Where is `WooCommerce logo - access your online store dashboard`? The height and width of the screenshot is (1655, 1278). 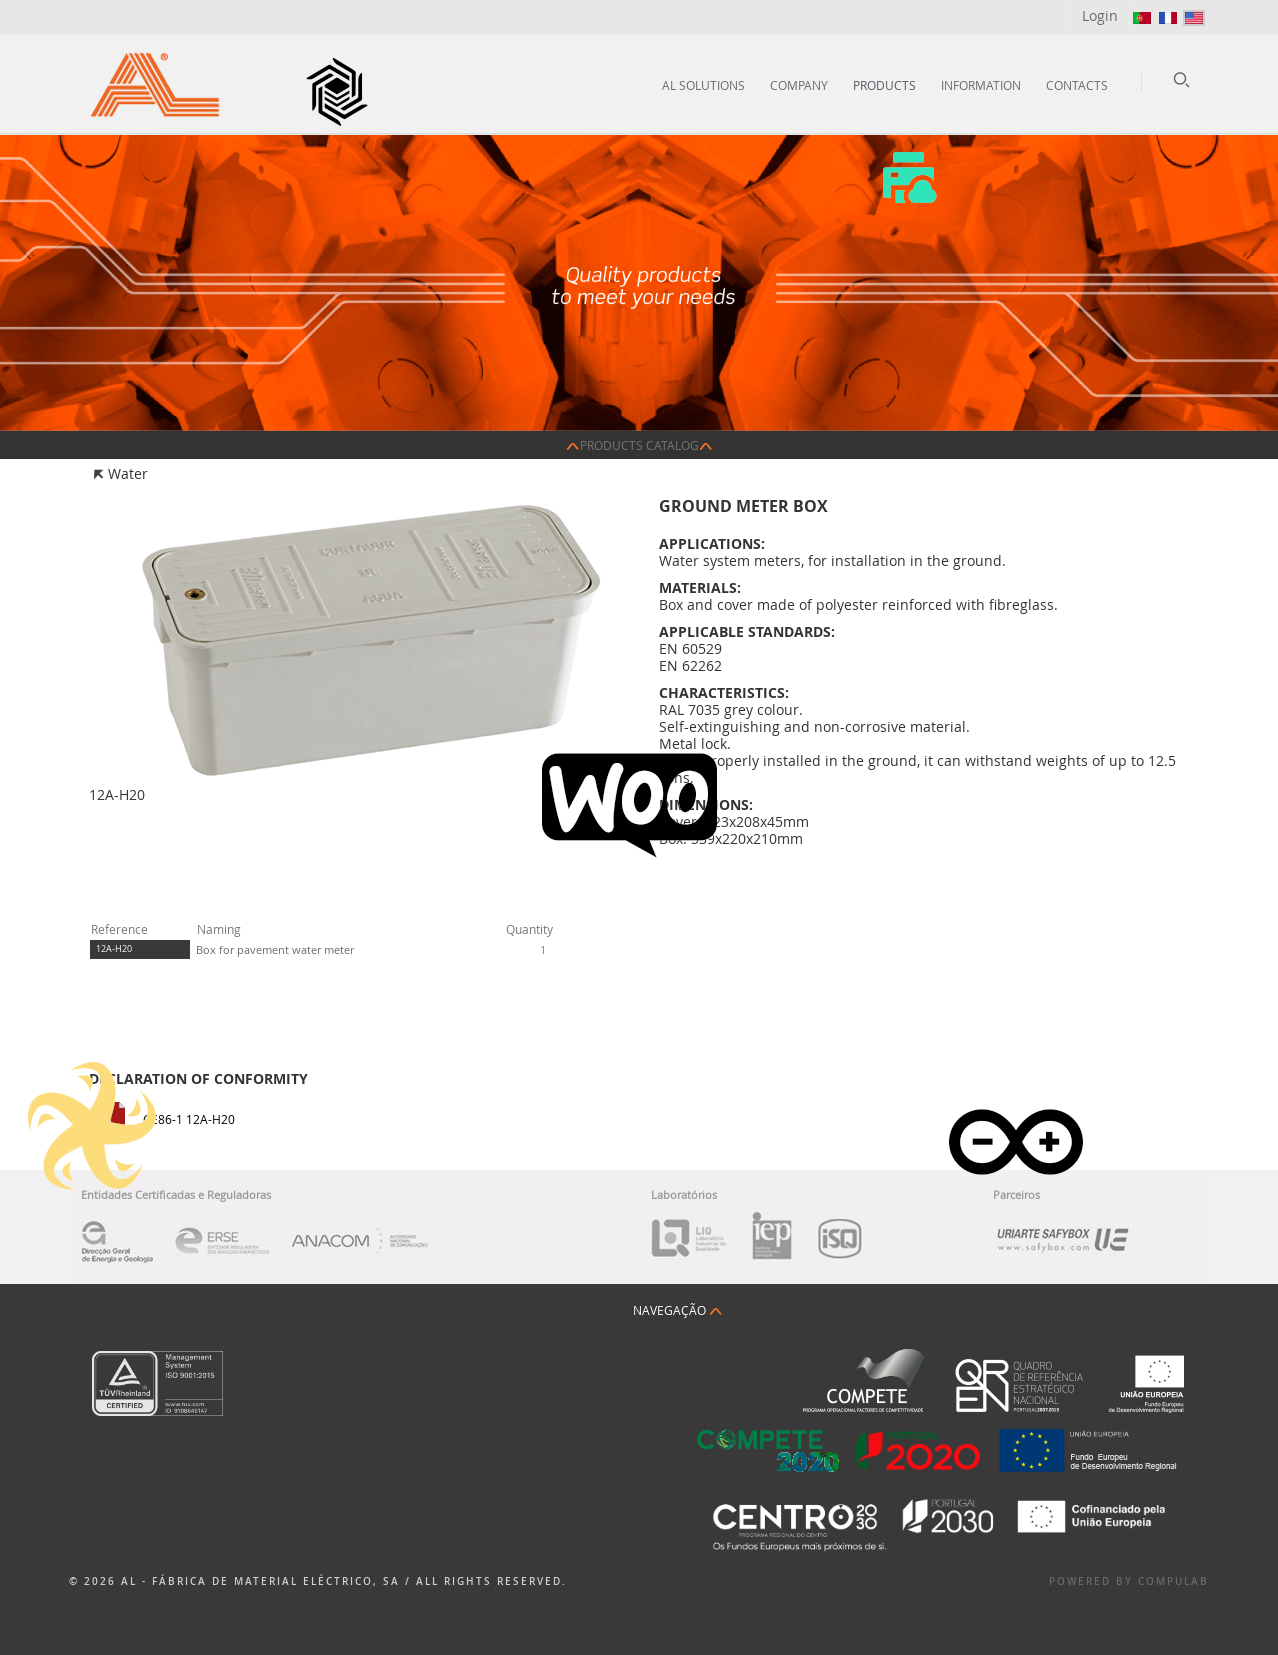
WooCommerce logo - access your online store dashboard is located at coordinates (629, 805).